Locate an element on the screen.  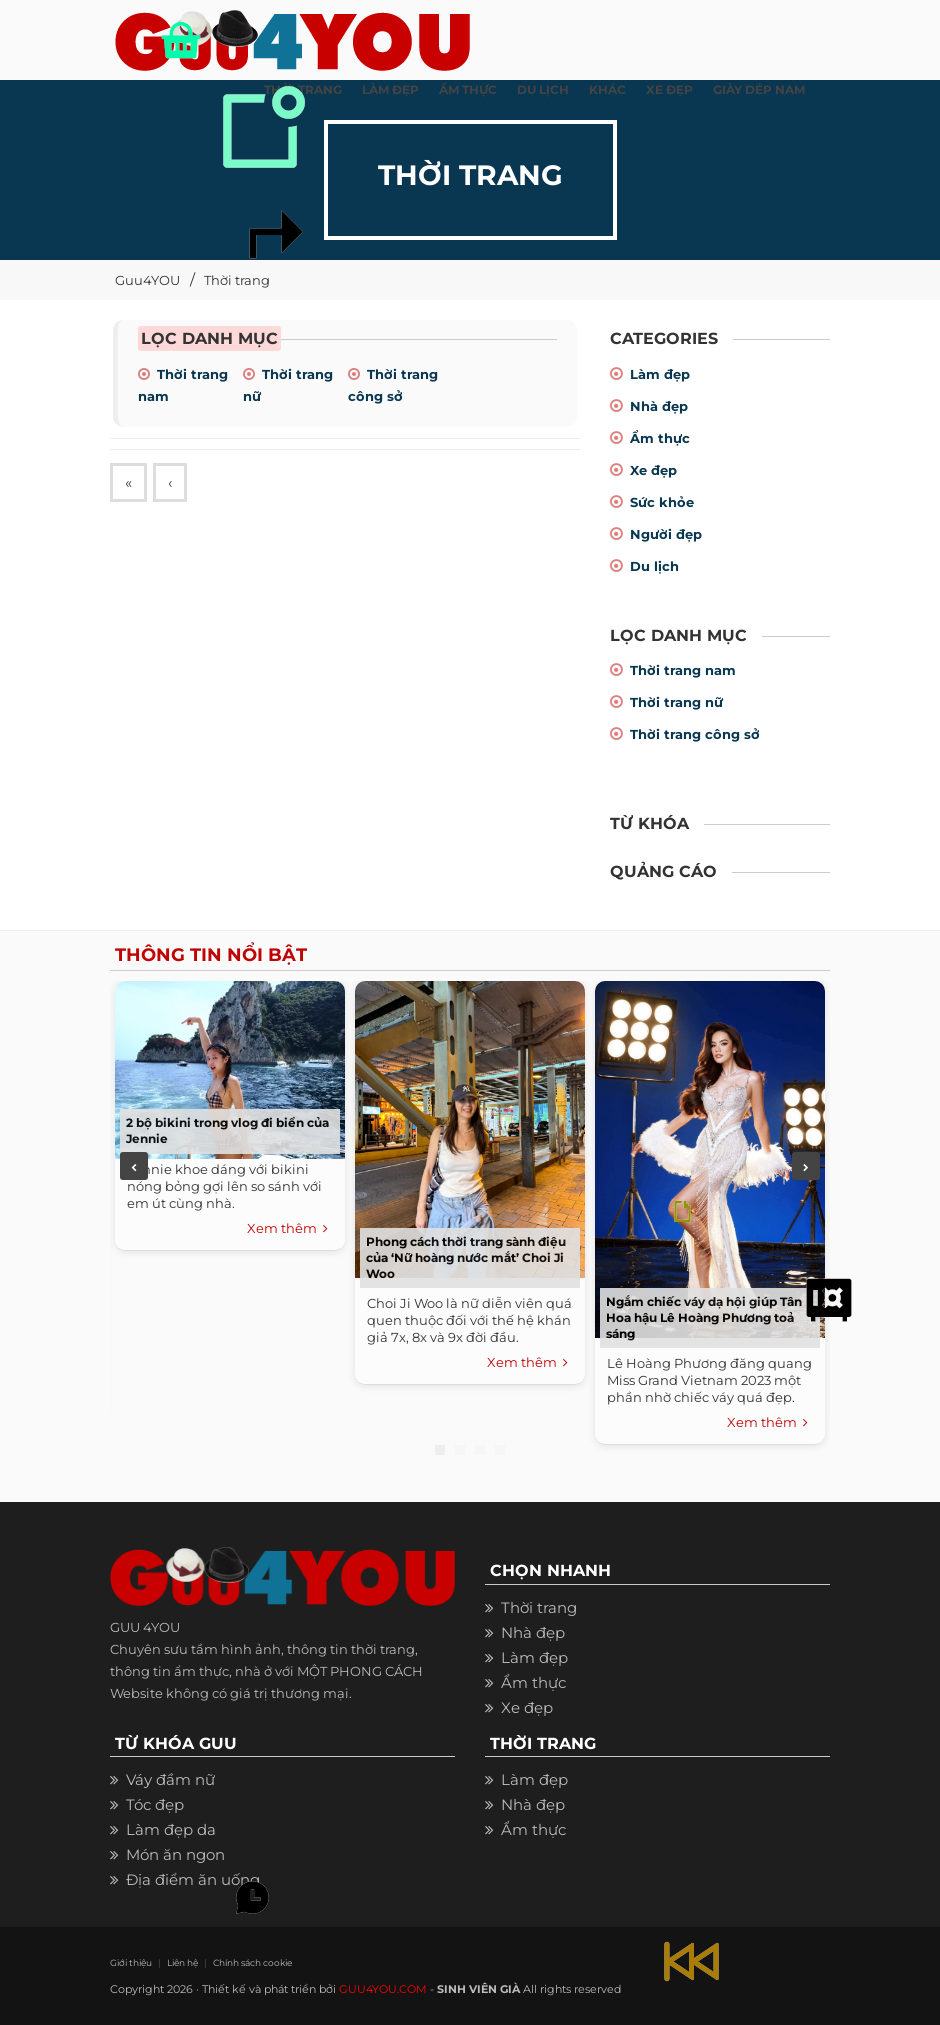
access secure storage or vault is located at coordinates (829, 1299).